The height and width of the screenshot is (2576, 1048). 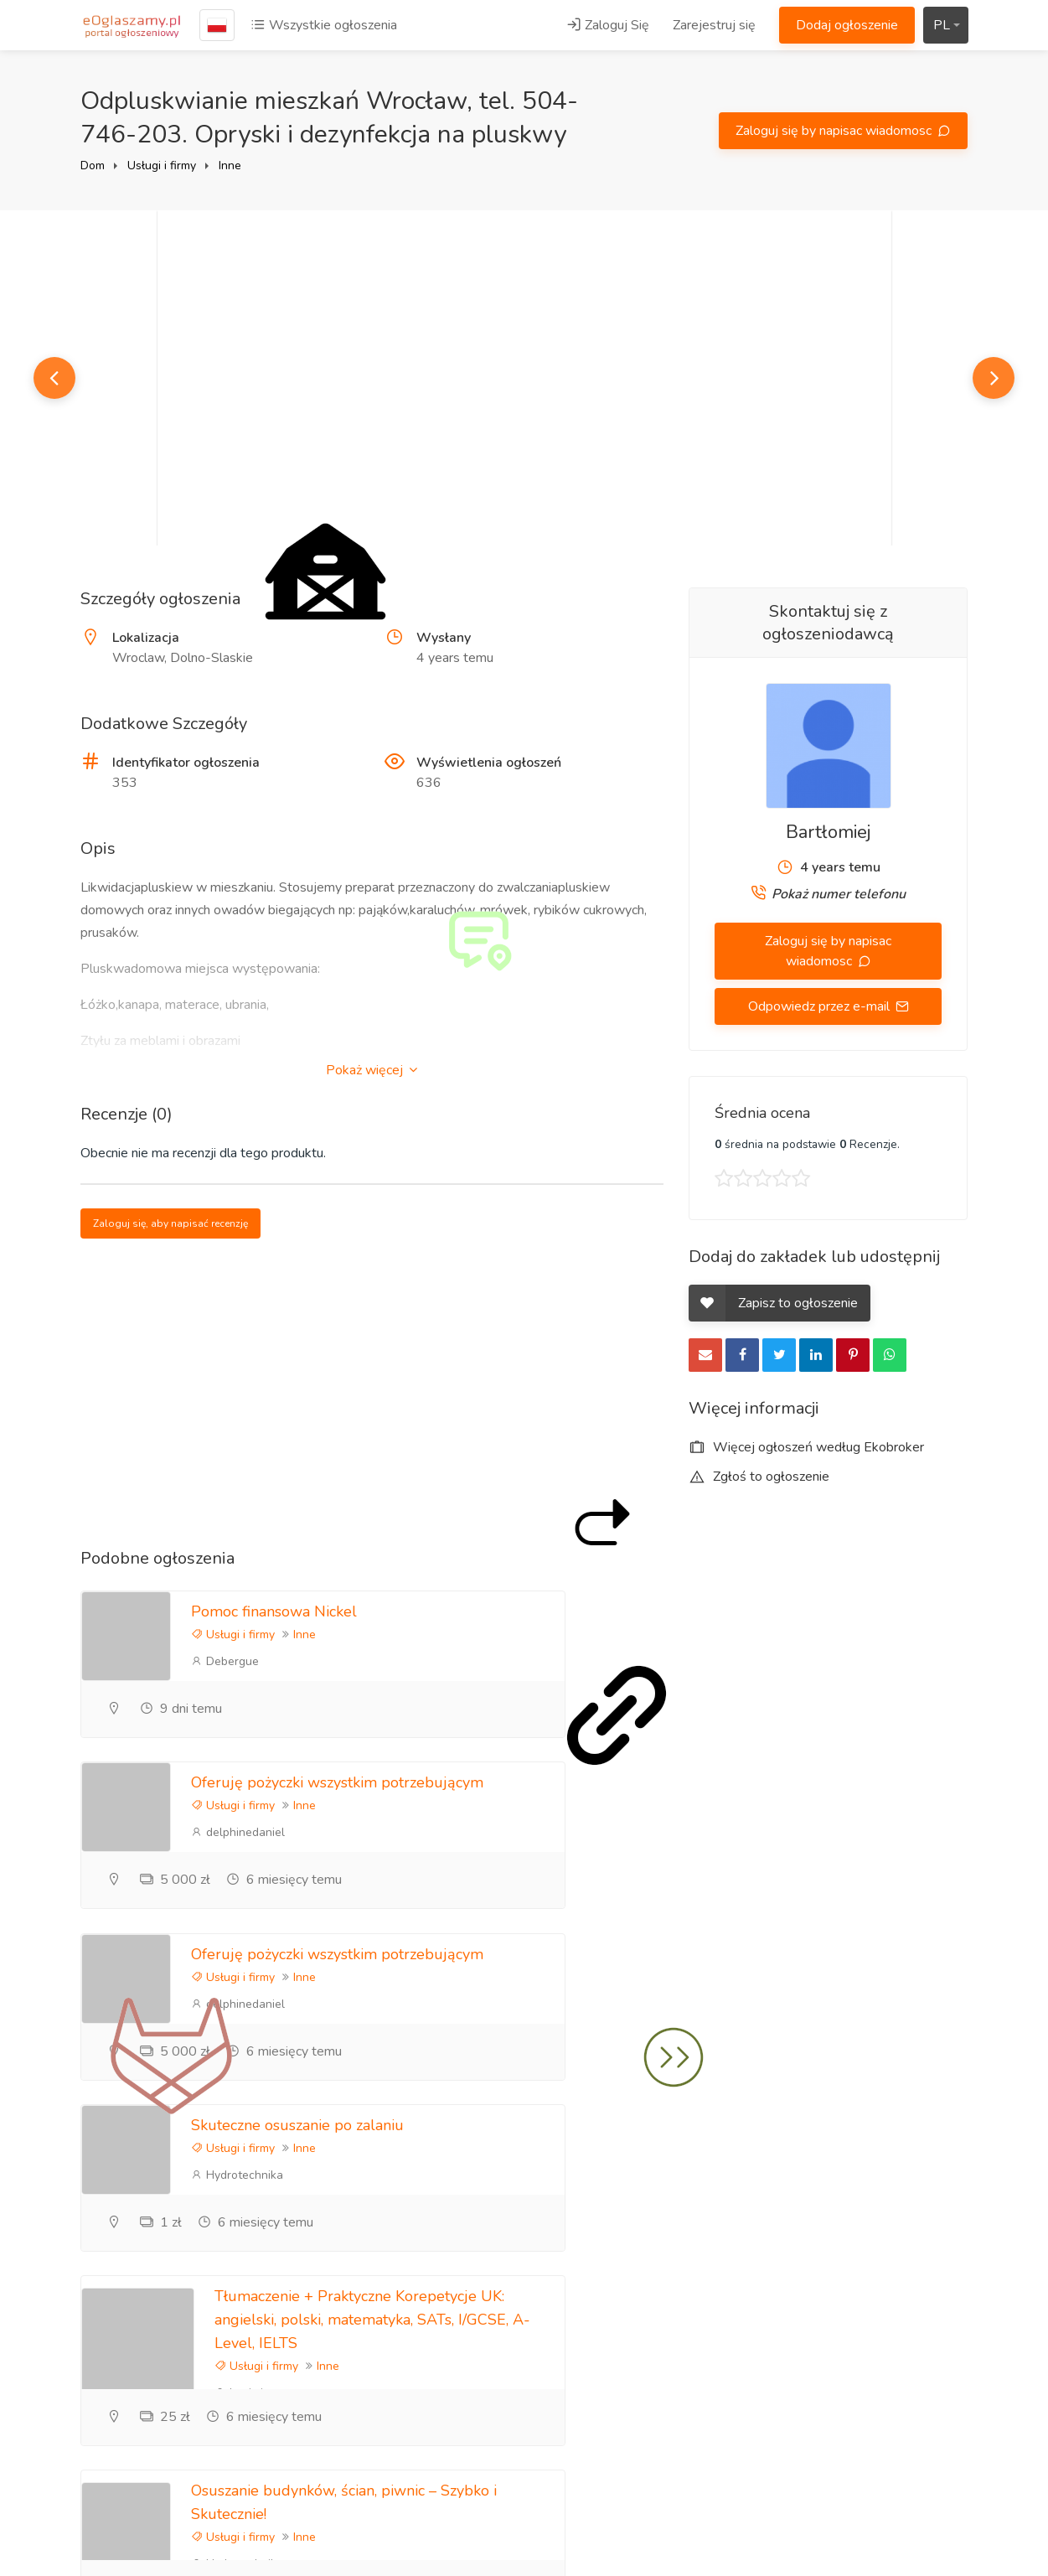 I want to click on skip forward or advance to end, so click(x=674, y=2057).